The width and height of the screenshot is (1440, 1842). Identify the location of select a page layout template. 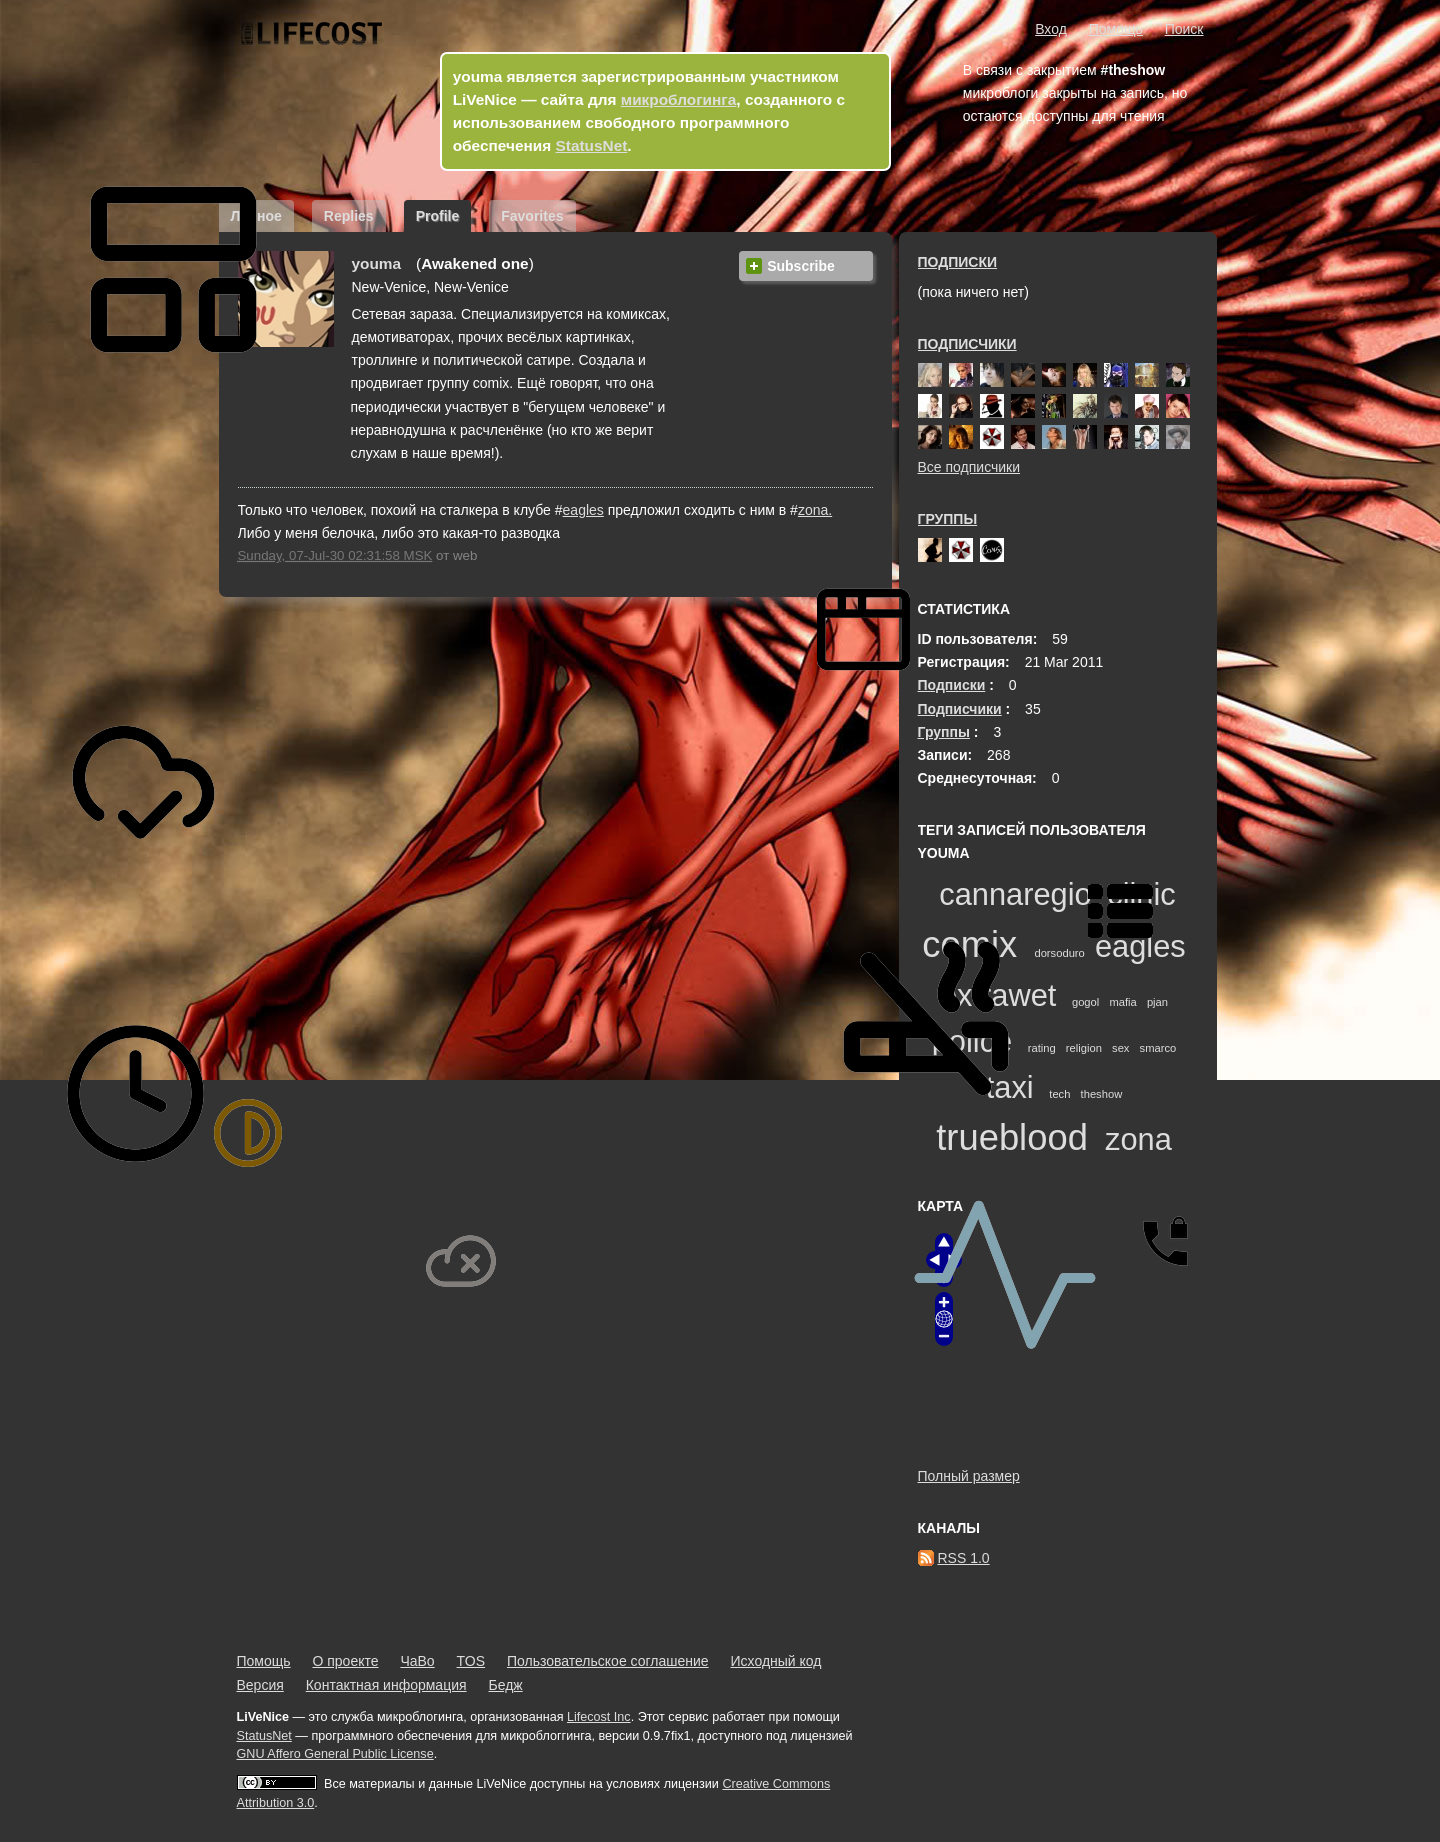
(173, 269).